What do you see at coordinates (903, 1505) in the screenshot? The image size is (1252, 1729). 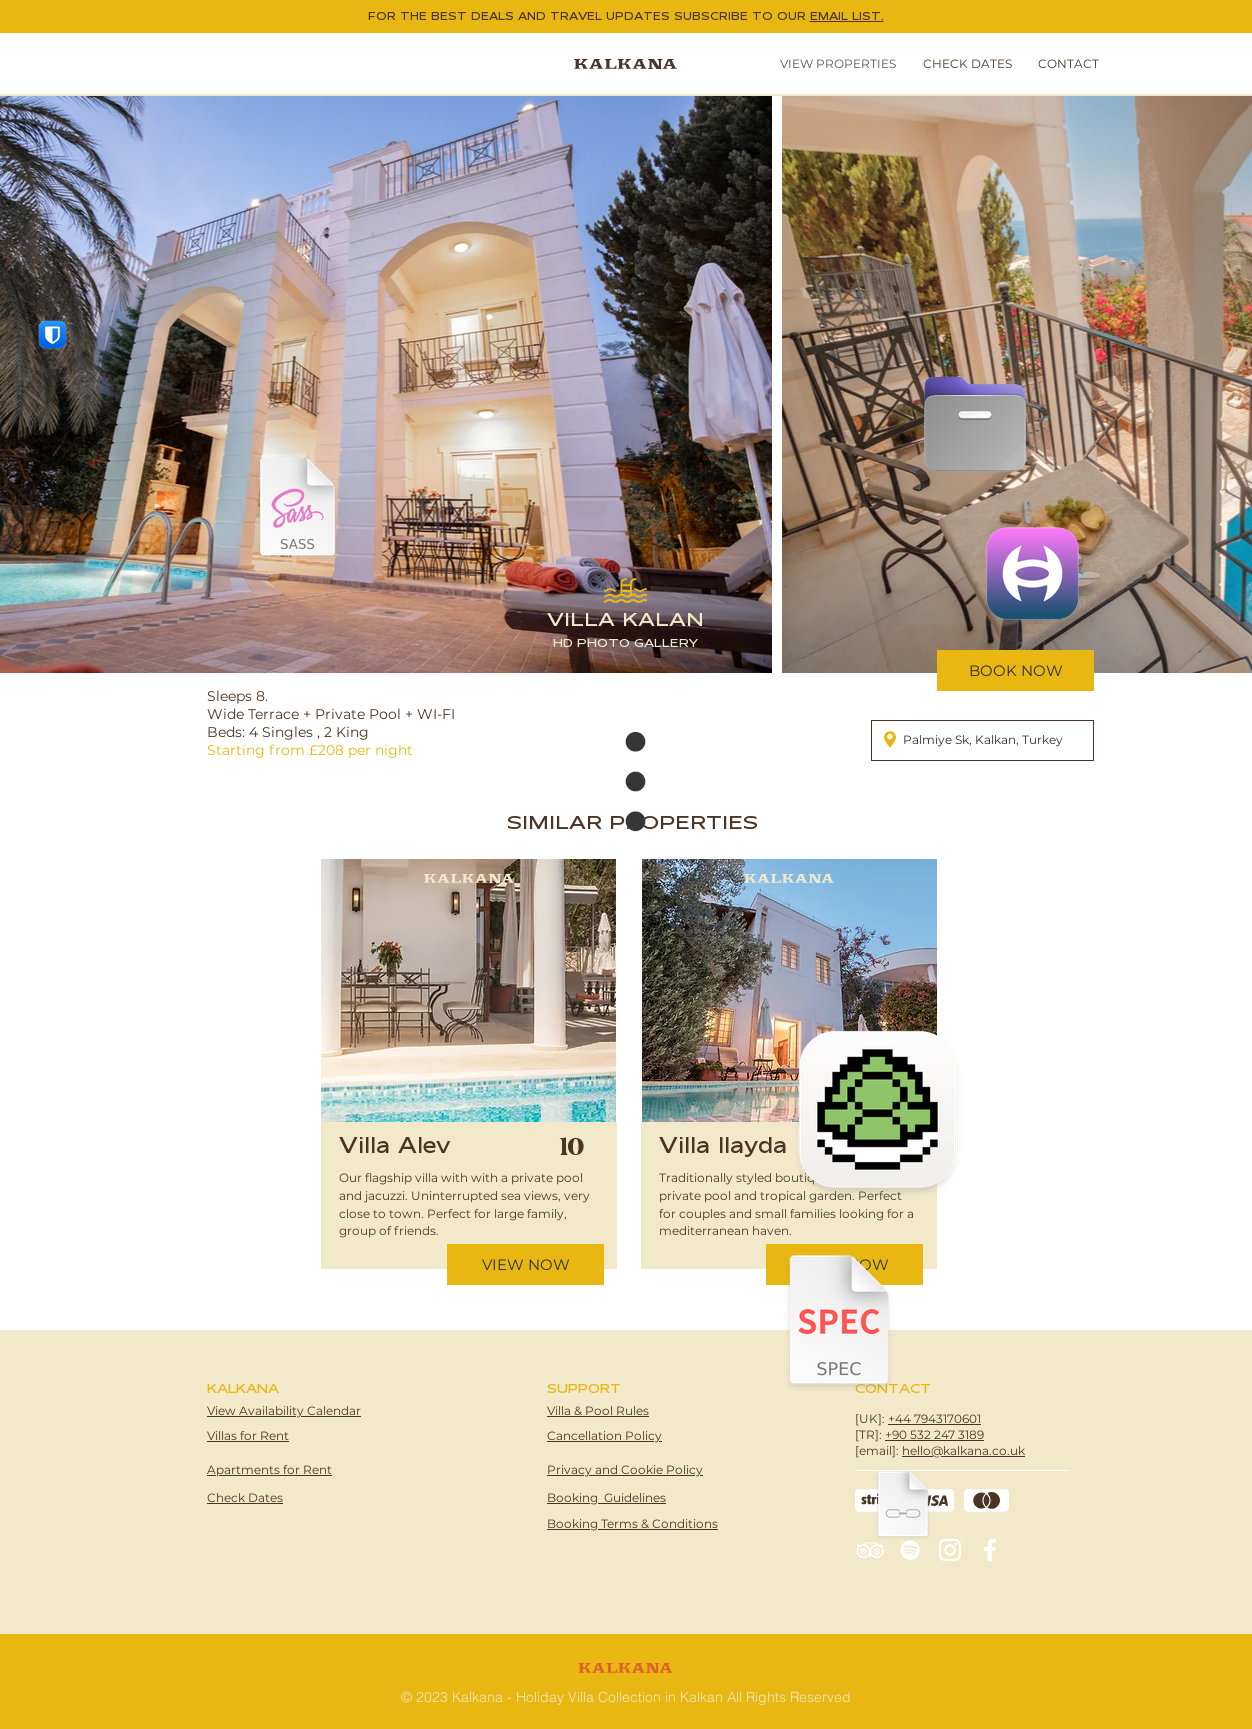 I see `a windows shortcut file (.lnk)` at bounding box center [903, 1505].